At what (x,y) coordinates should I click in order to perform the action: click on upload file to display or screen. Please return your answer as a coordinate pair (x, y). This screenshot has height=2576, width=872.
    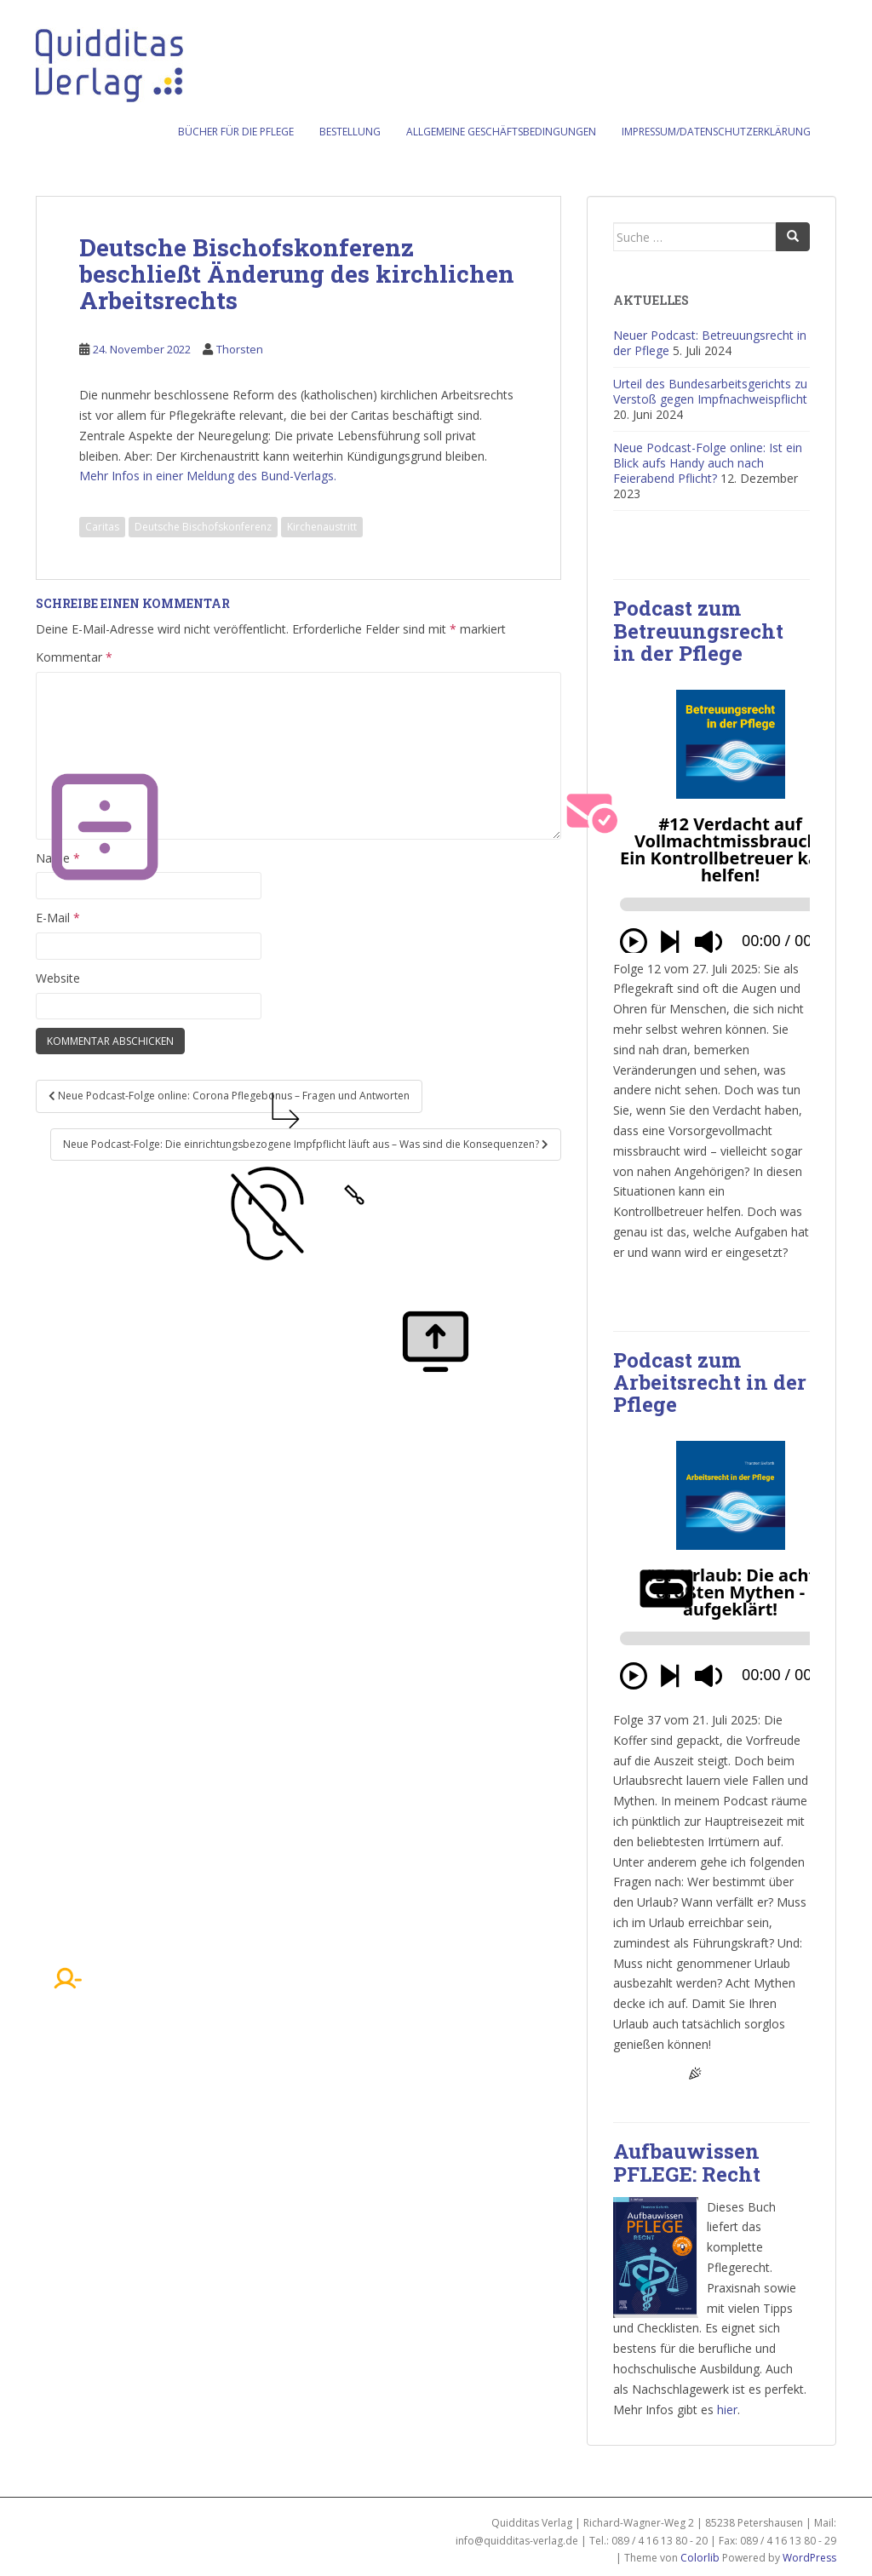
    Looking at the image, I should click on (435, 1339).